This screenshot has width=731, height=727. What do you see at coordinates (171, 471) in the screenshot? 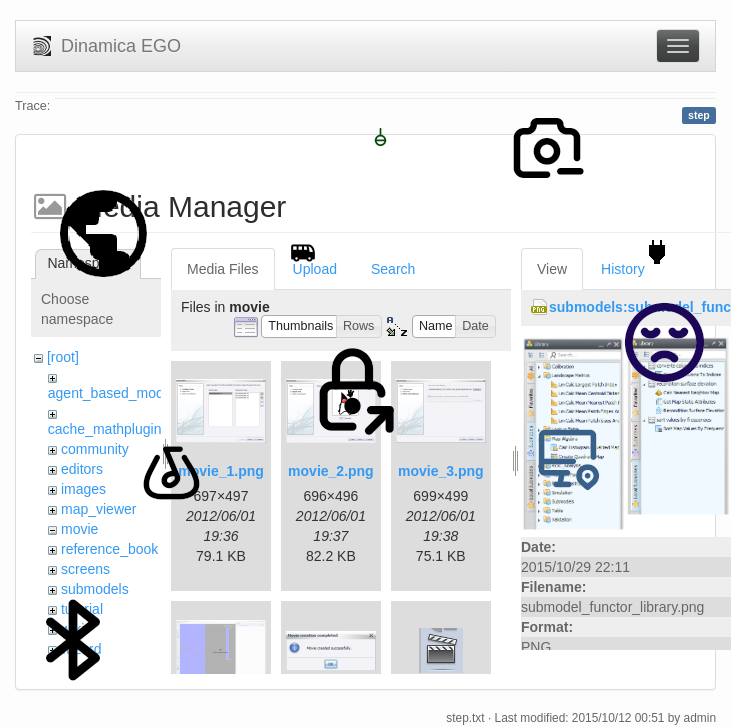
I see `open bandlab music creation app` at bounding box center [171, 471].